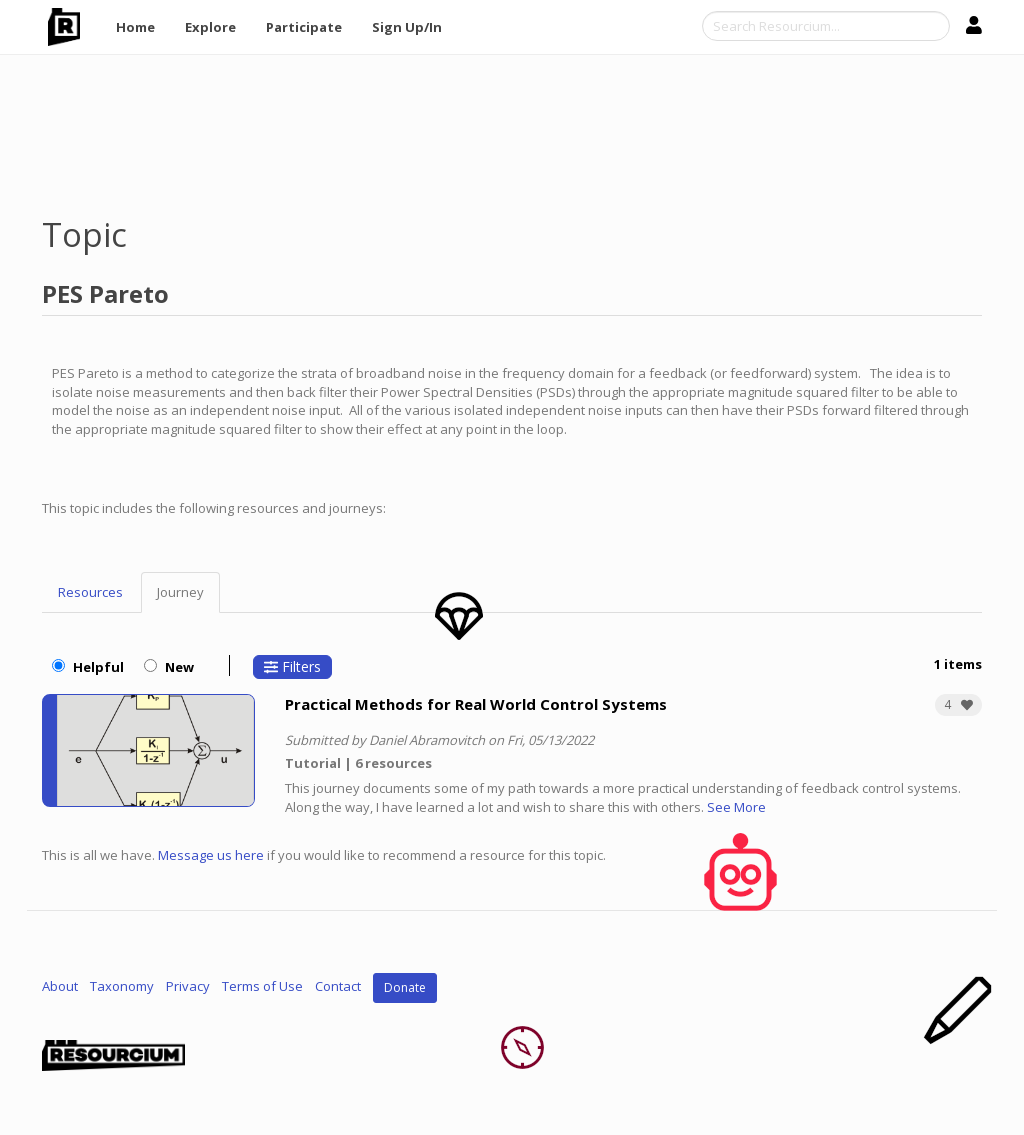 The image size is (1024, 1135). What do you see at coordinates (522, 1047) in the screenshot?
I see `navigate to explore or discover features` at bounding box center [522, 1047].